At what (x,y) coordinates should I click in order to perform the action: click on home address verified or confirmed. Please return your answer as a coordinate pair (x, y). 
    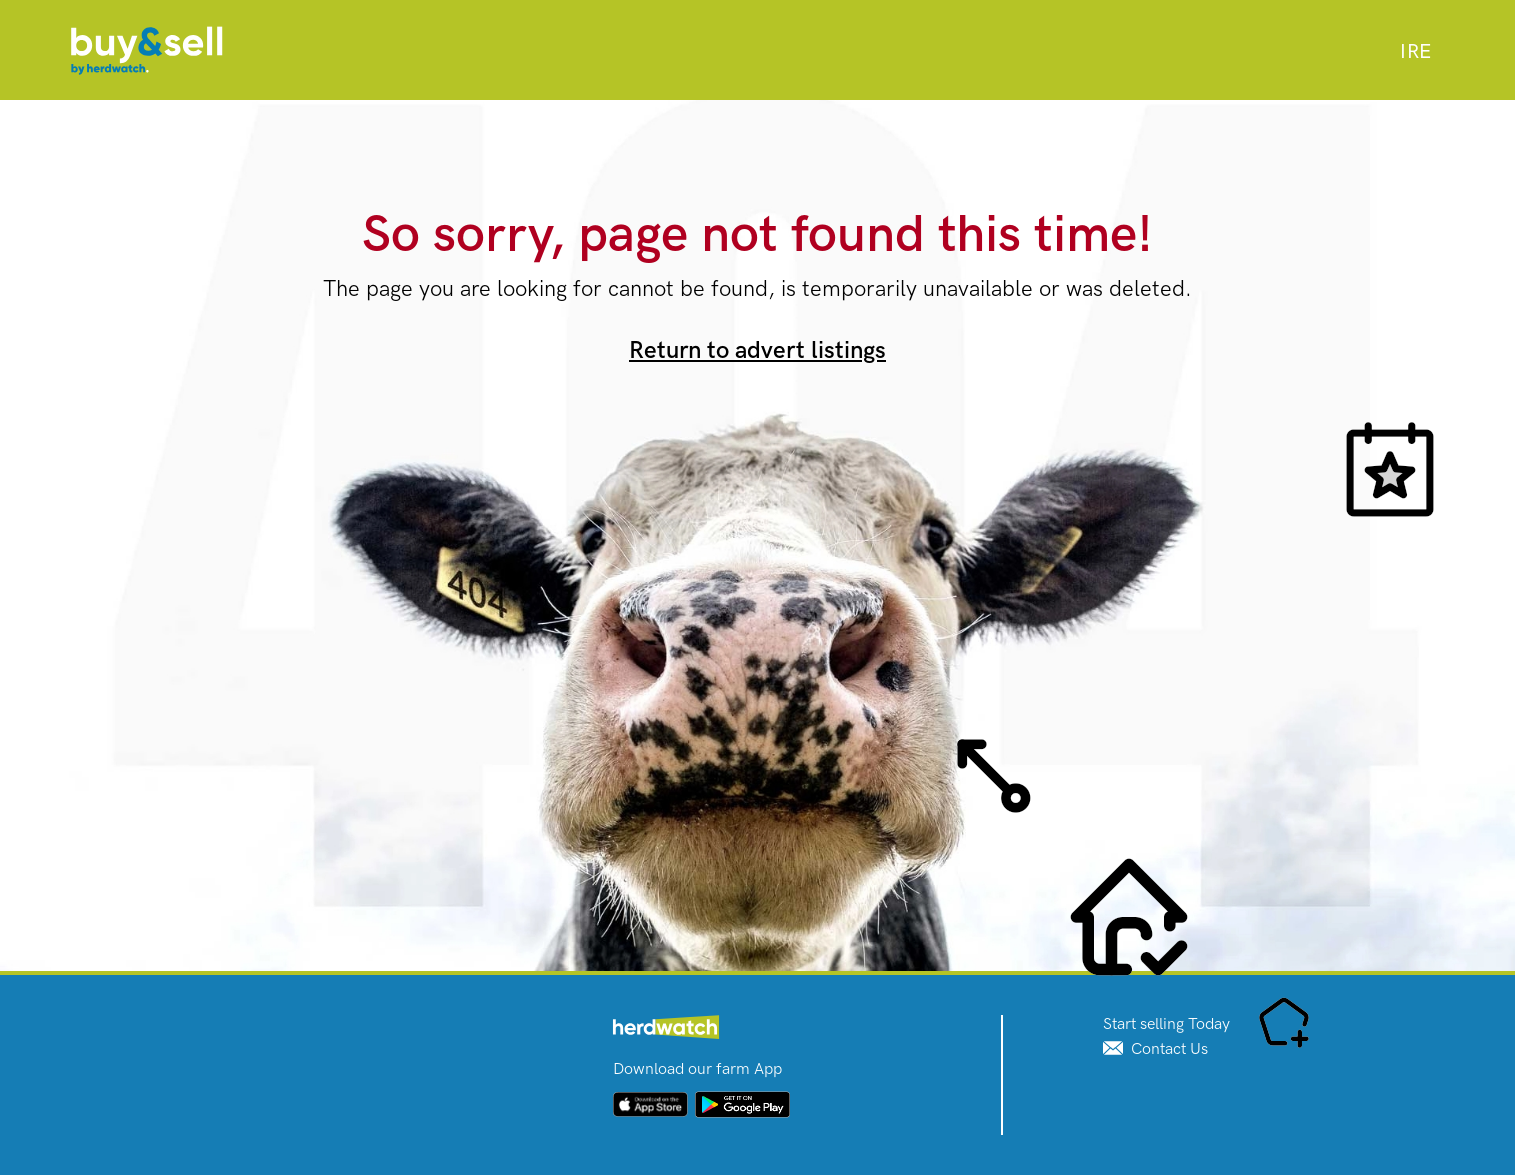
    Looking at the image, I should click on (1129, 917).